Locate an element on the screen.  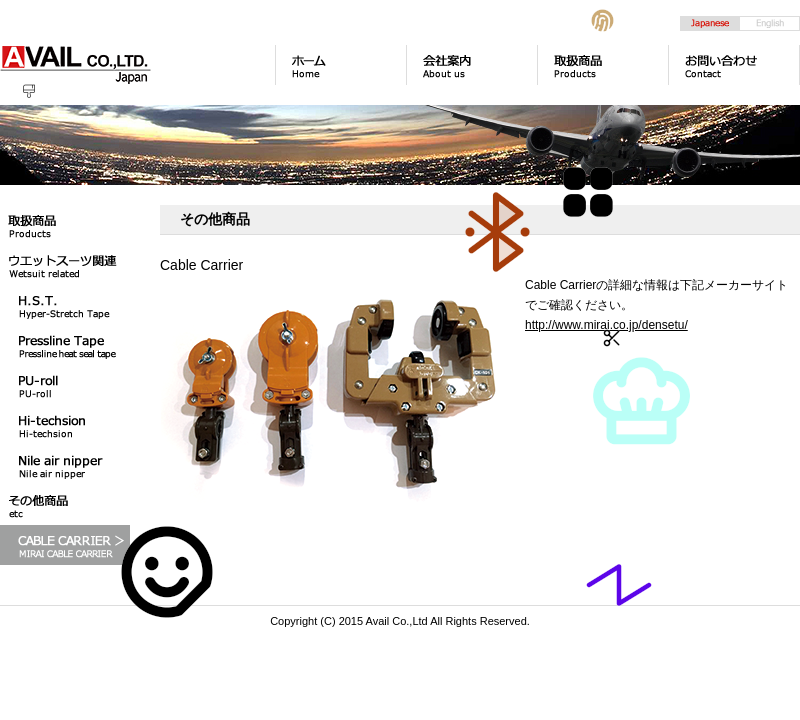
add a sticker to your message is located at coordinates (167, 572).